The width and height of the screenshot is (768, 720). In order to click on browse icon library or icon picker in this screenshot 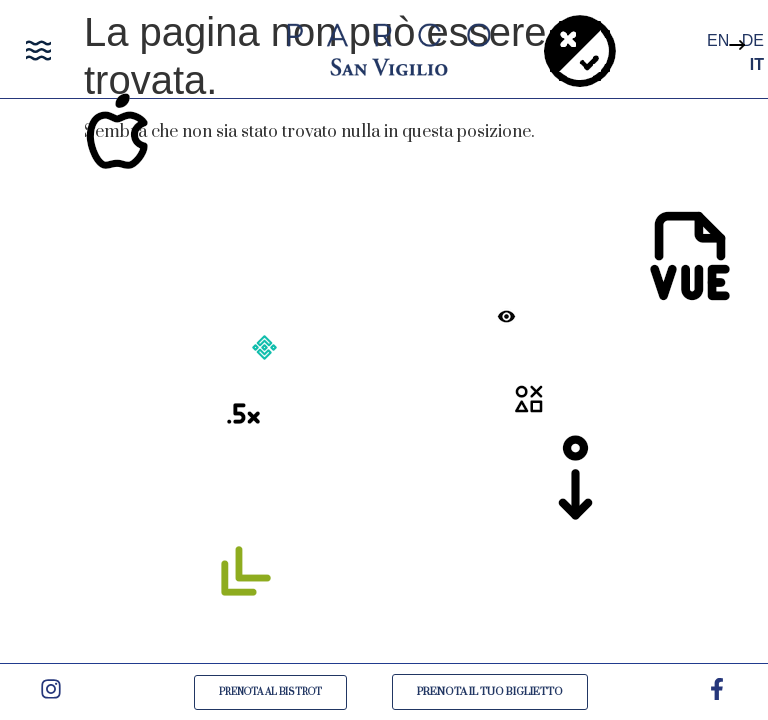, I will do `click(529, 399)`.